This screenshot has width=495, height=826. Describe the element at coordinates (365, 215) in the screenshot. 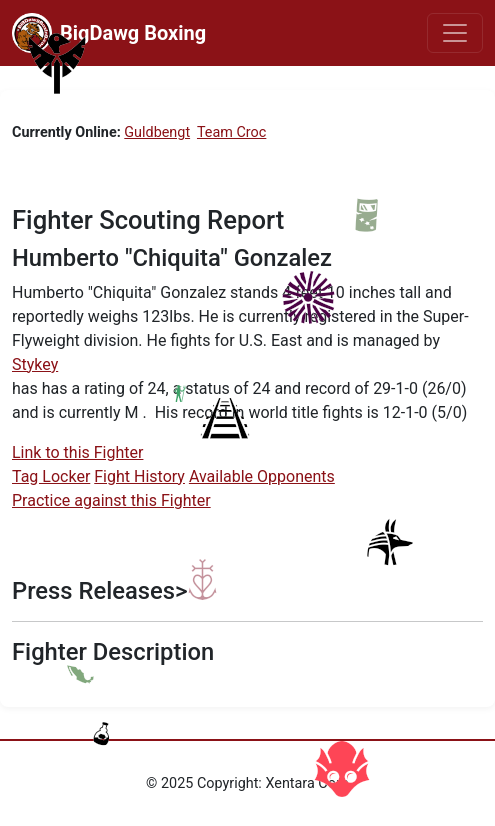

I see `access defense or protection settings` at that location.